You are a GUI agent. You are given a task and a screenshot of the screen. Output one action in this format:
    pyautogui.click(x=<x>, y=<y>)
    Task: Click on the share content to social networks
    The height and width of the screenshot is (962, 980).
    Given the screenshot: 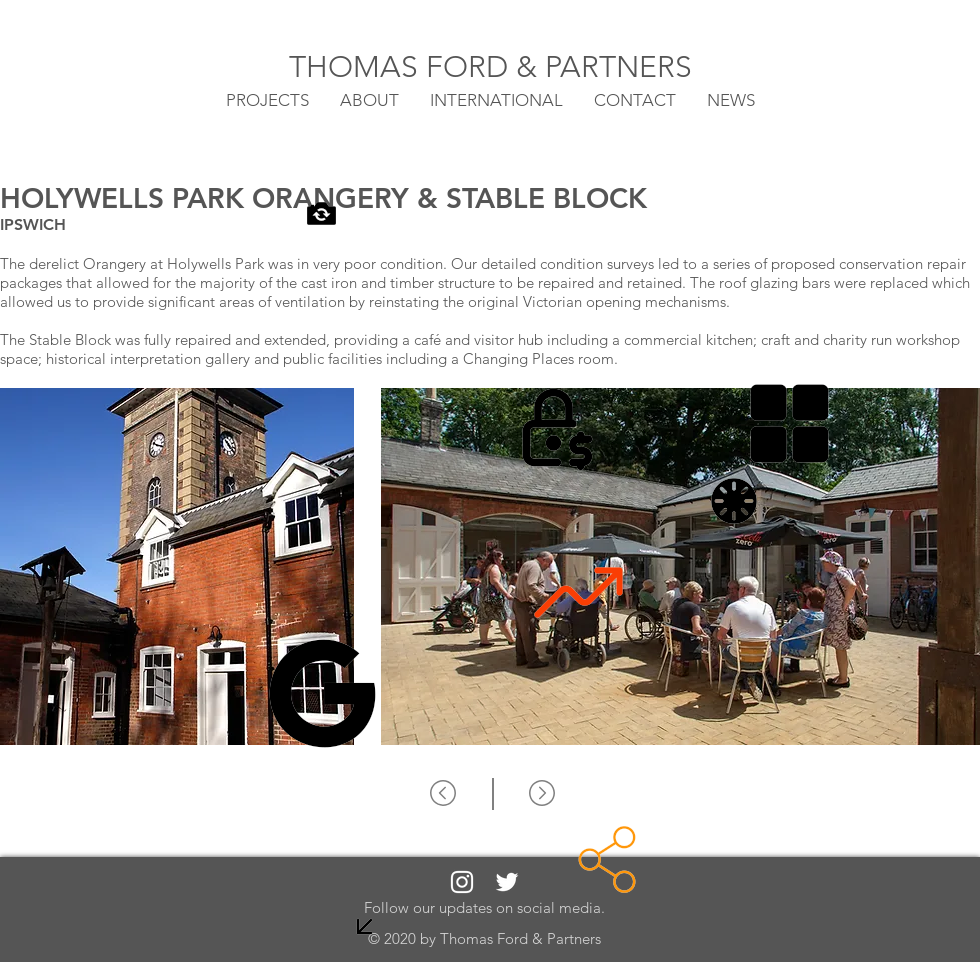 What is the action you would take?
    pyautogui.click(x=609, y=859)
    